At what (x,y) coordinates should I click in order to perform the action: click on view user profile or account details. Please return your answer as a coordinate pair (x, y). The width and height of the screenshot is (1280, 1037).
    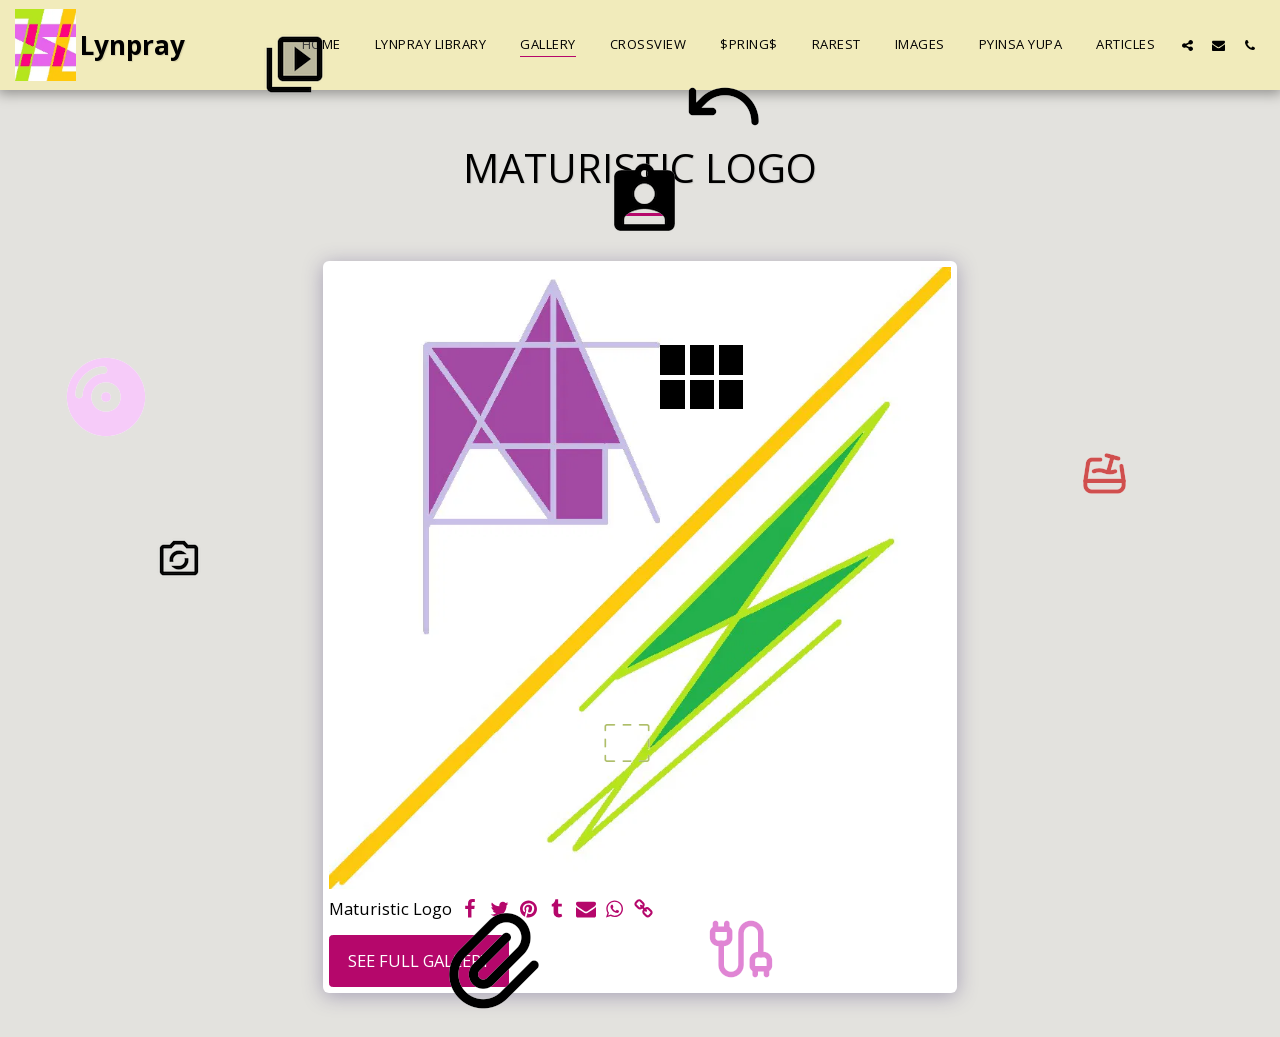
    Looking at the image, I should click on (644, 200).